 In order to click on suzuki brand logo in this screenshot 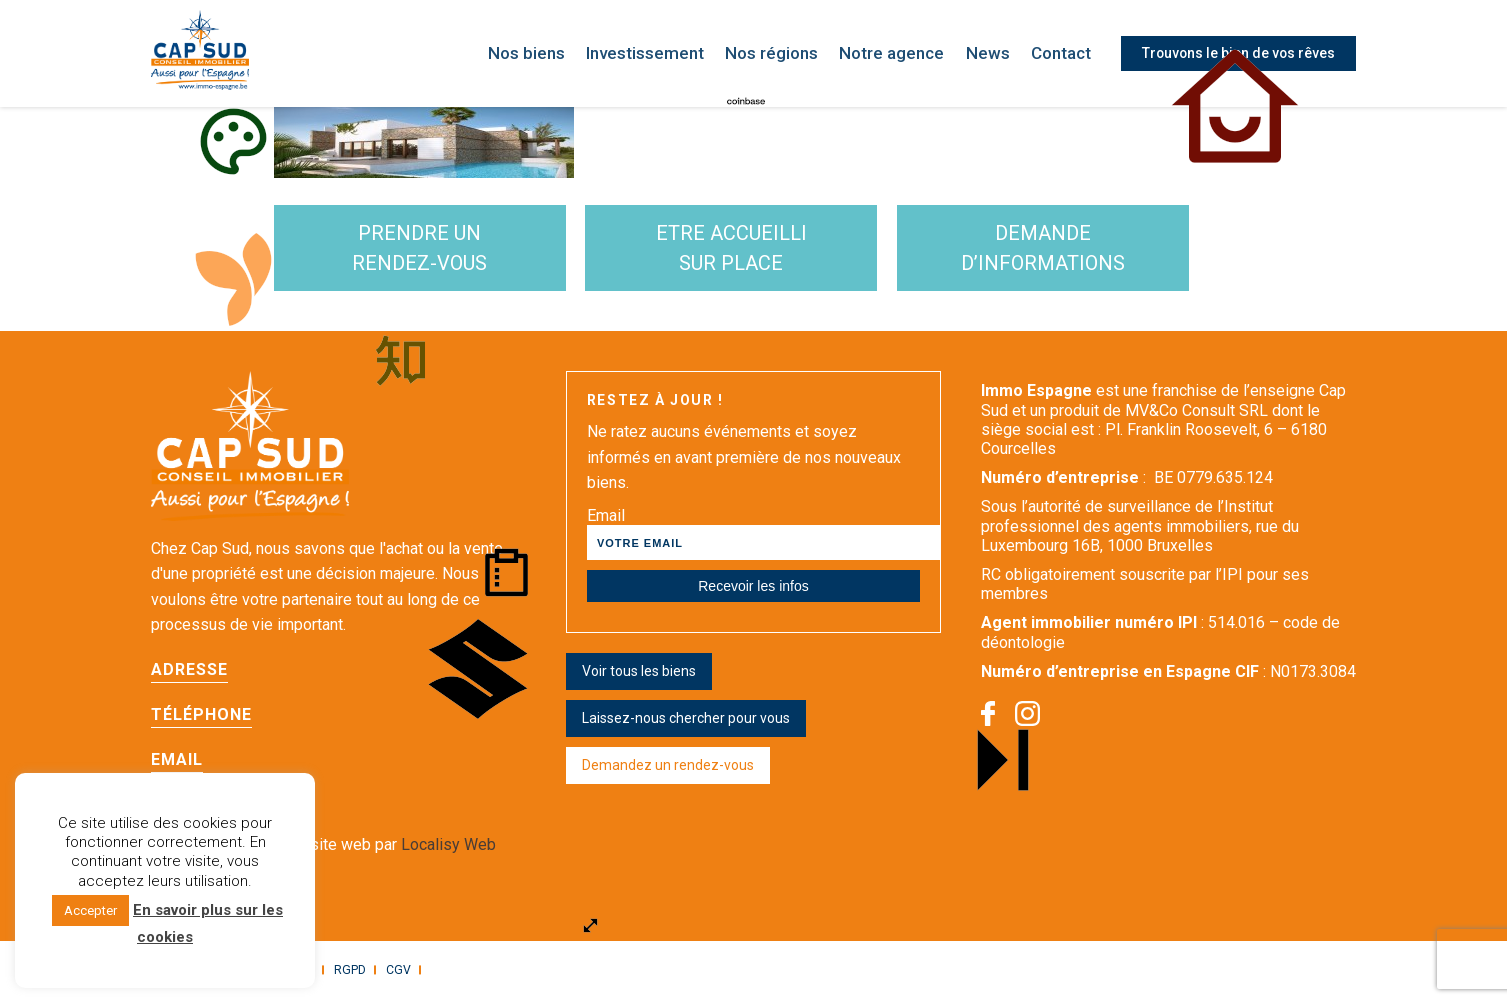, I will do `click(478, 669)`.